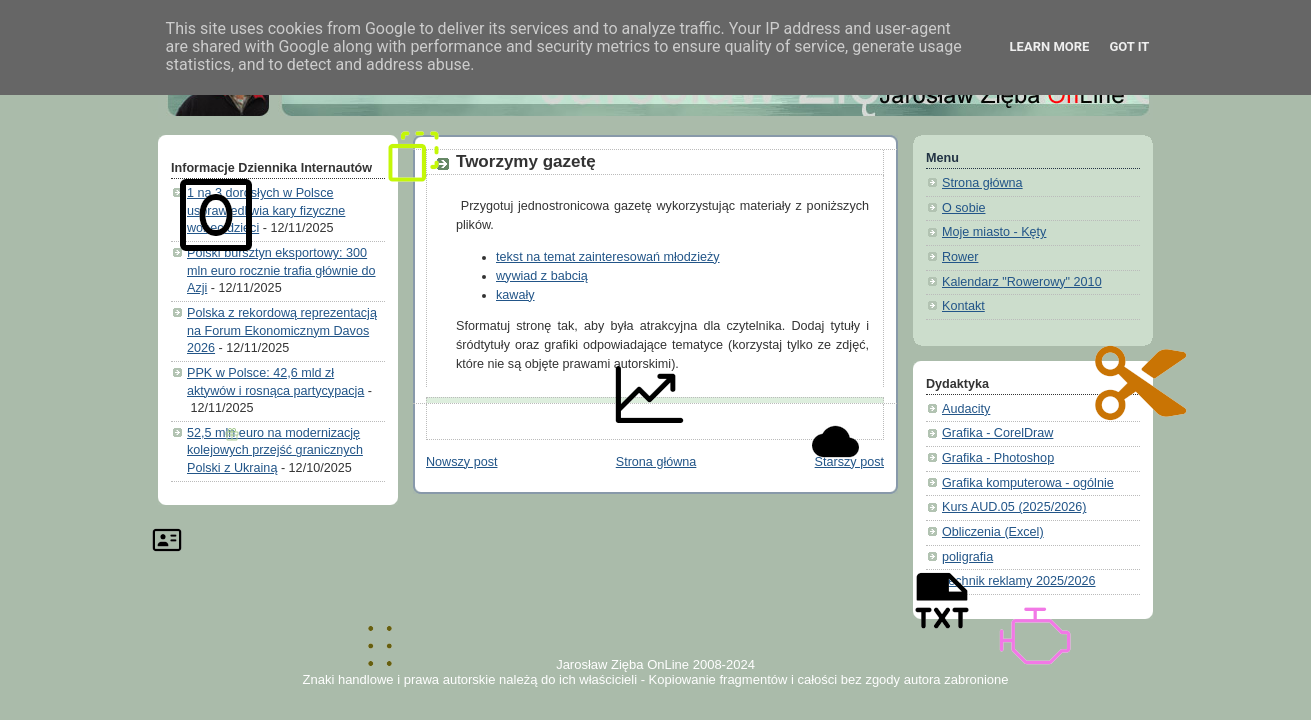 This screenshot has height=720, width=1311. I want to click on drag to reorder items, so click(380, 646).